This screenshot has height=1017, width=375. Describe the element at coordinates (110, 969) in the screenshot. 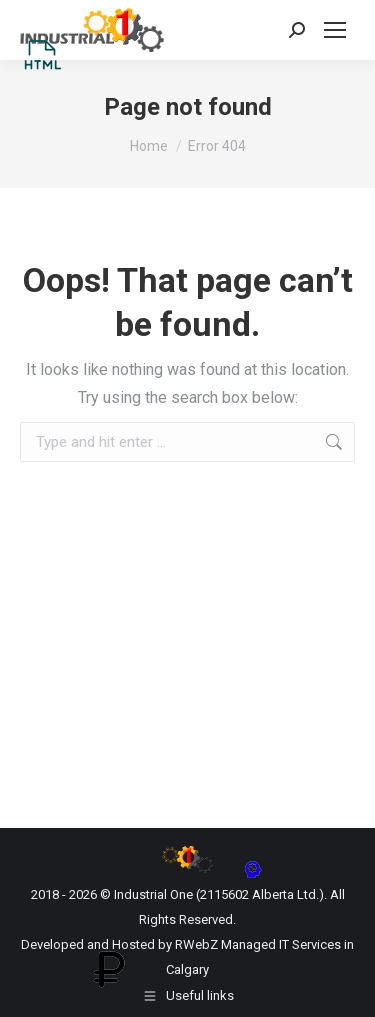

I see `indicates Russian ruble currency` at that location.